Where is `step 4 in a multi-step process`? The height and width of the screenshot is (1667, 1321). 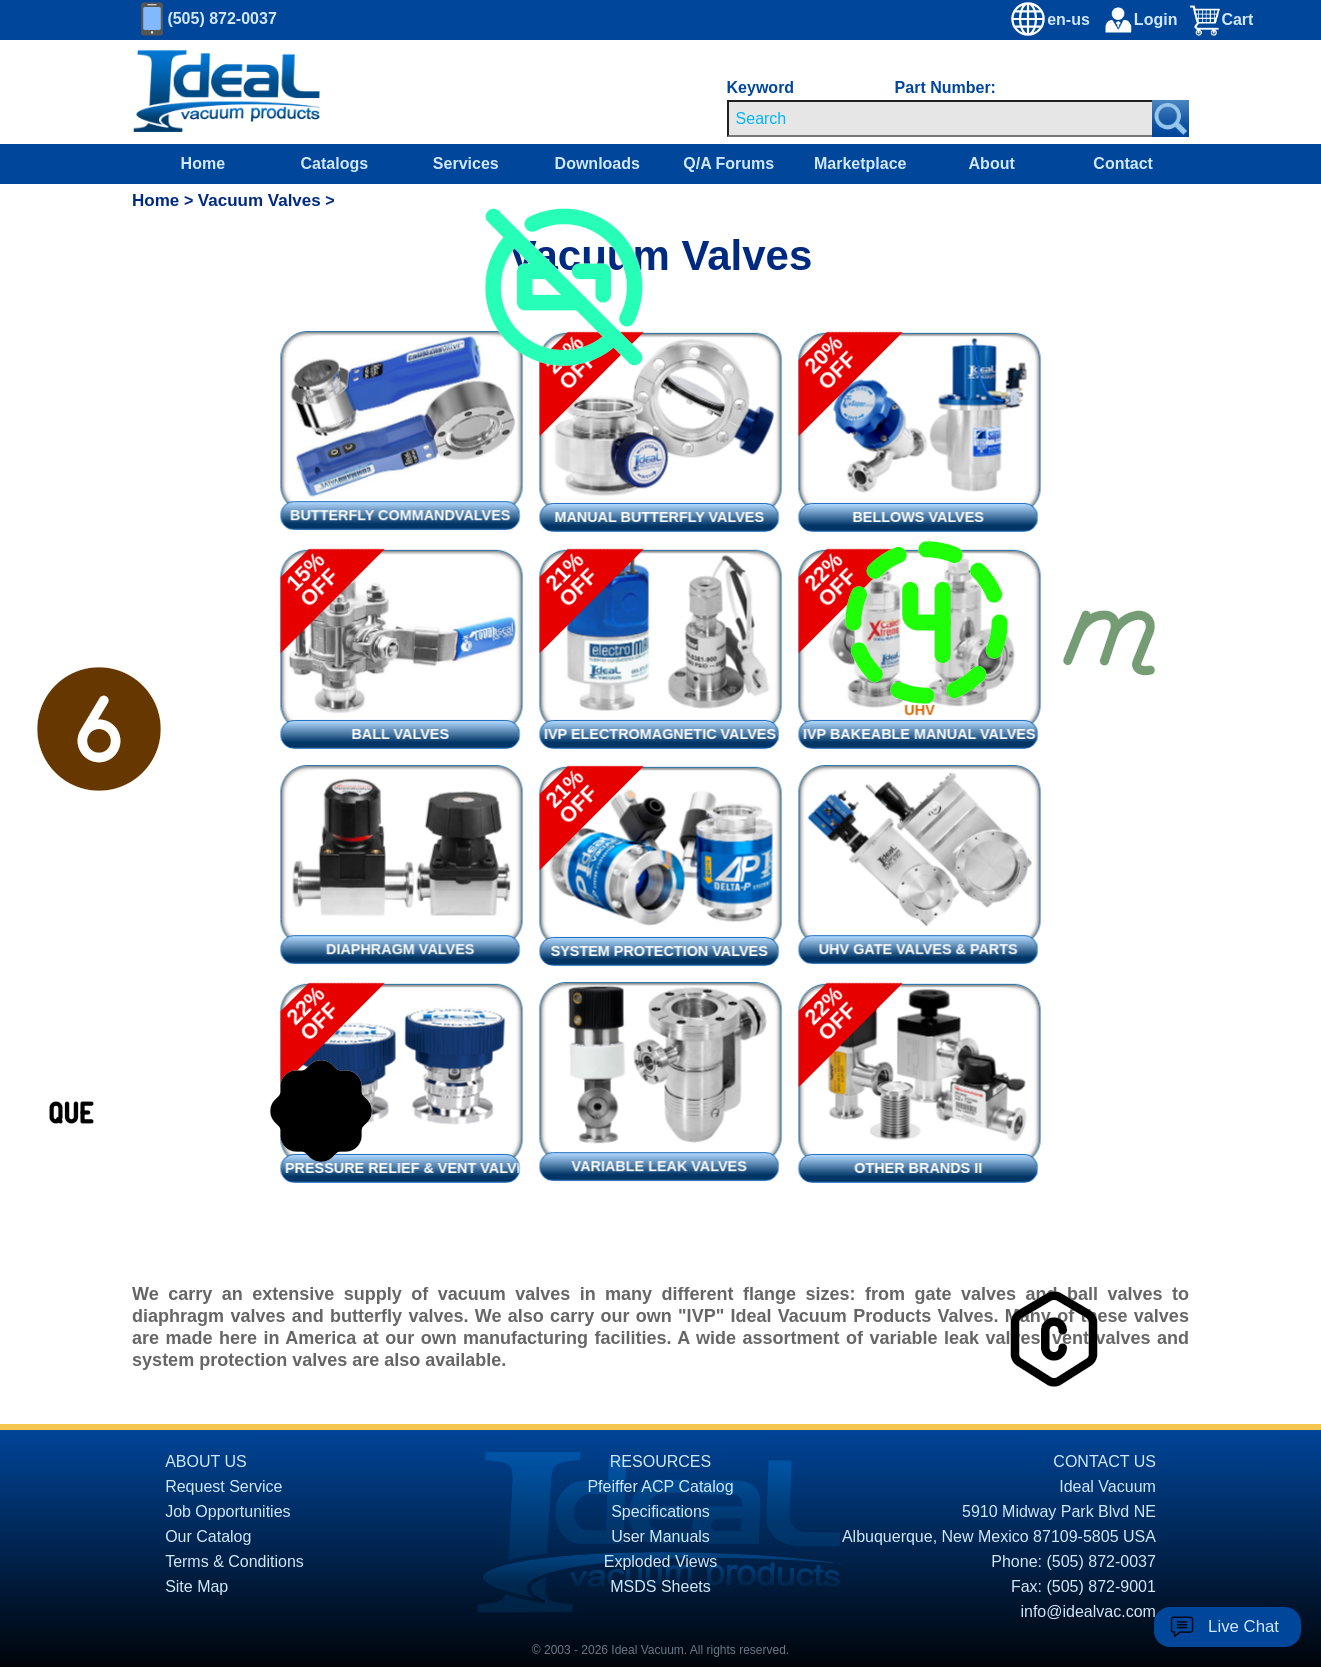 step 4 in a multi-step process is located at coordinates (926, 622).